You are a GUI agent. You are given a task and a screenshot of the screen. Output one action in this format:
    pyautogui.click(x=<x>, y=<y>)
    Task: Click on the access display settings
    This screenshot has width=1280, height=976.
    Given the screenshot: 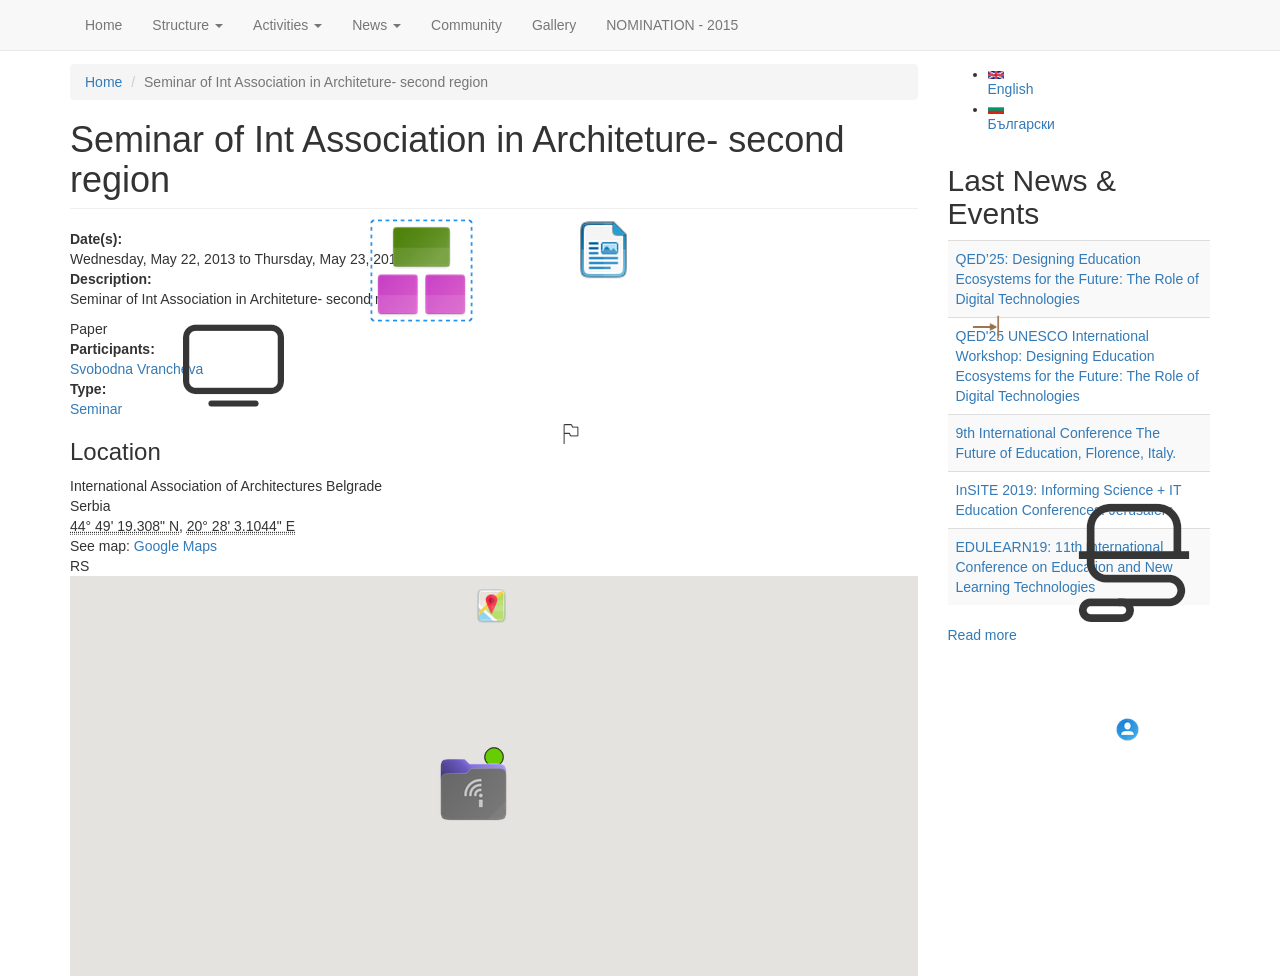 What is the action you would take?
    pyautogui.click(x=233, y=362)
    